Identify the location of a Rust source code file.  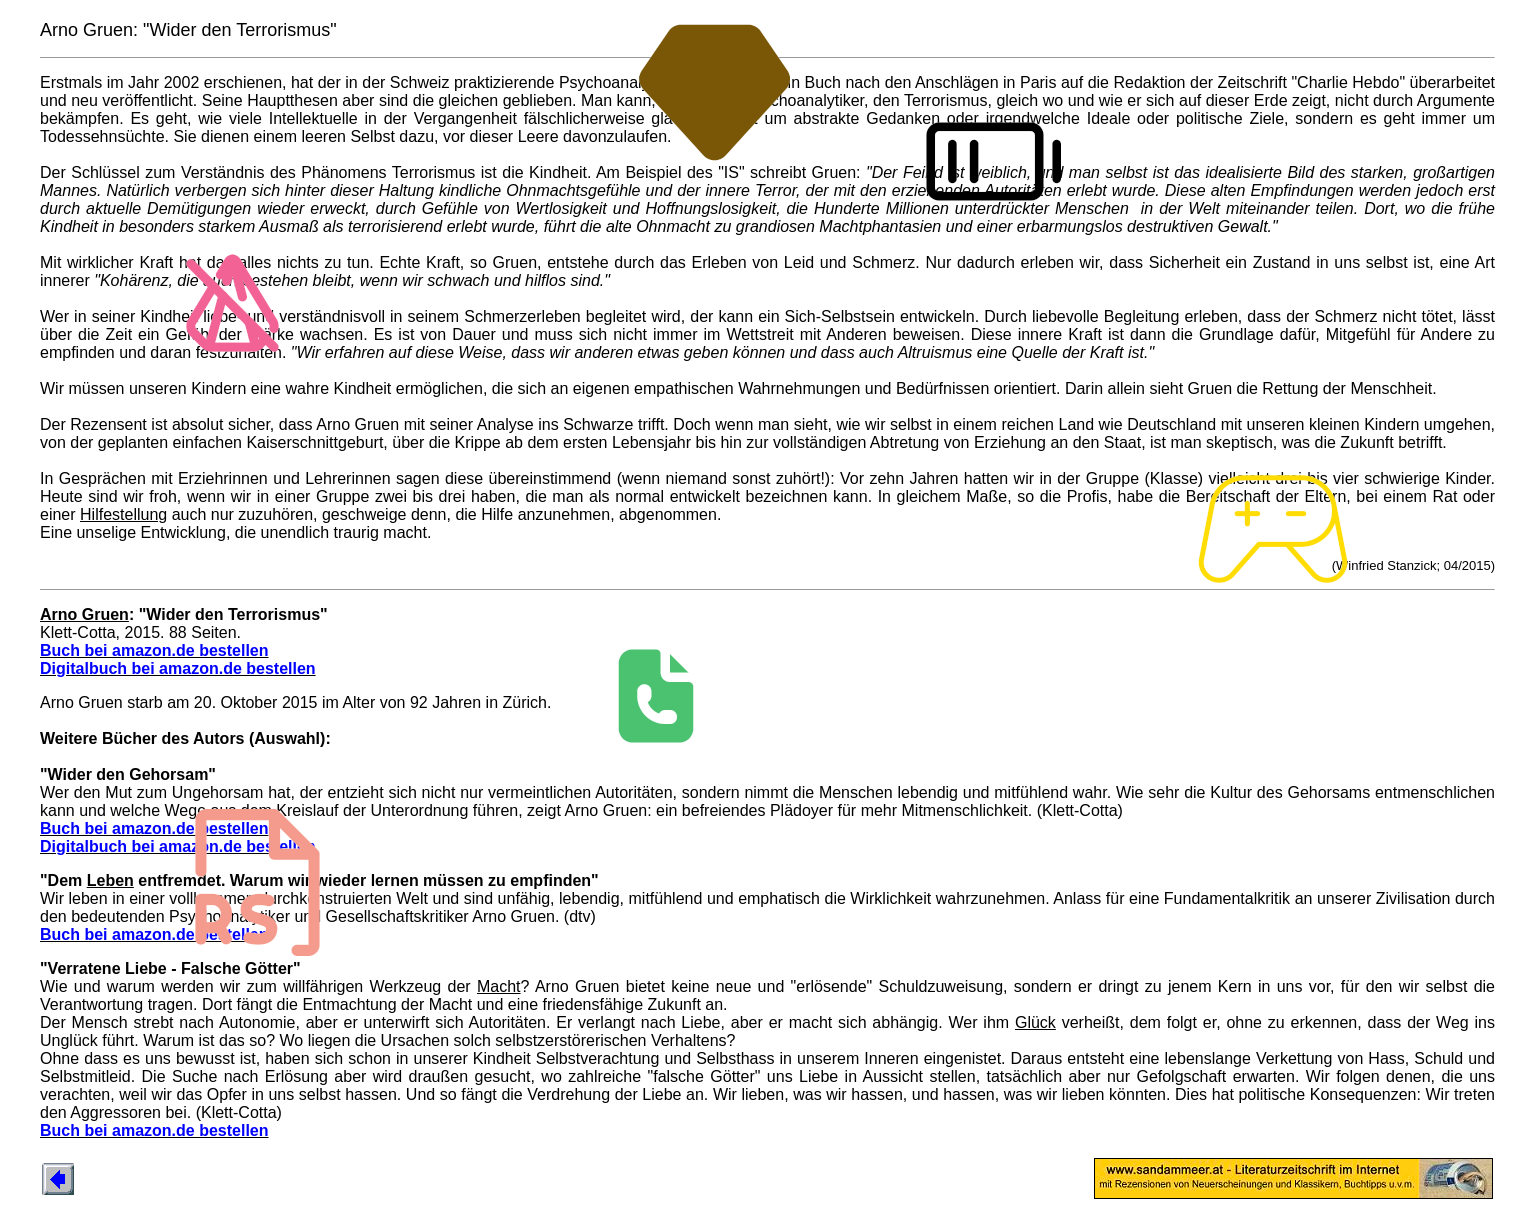
(257, 882).